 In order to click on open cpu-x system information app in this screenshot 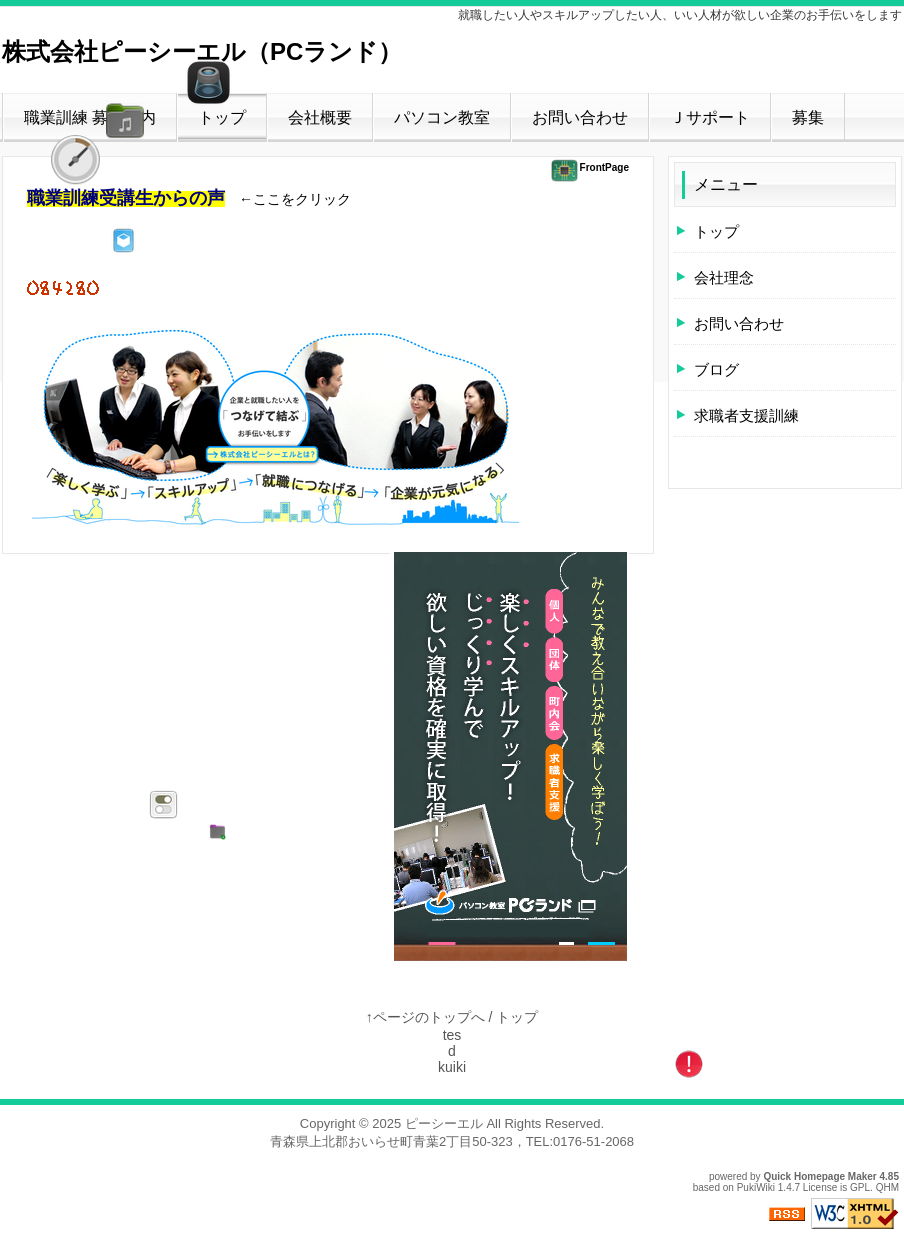, I will do `click(564, 170)`.